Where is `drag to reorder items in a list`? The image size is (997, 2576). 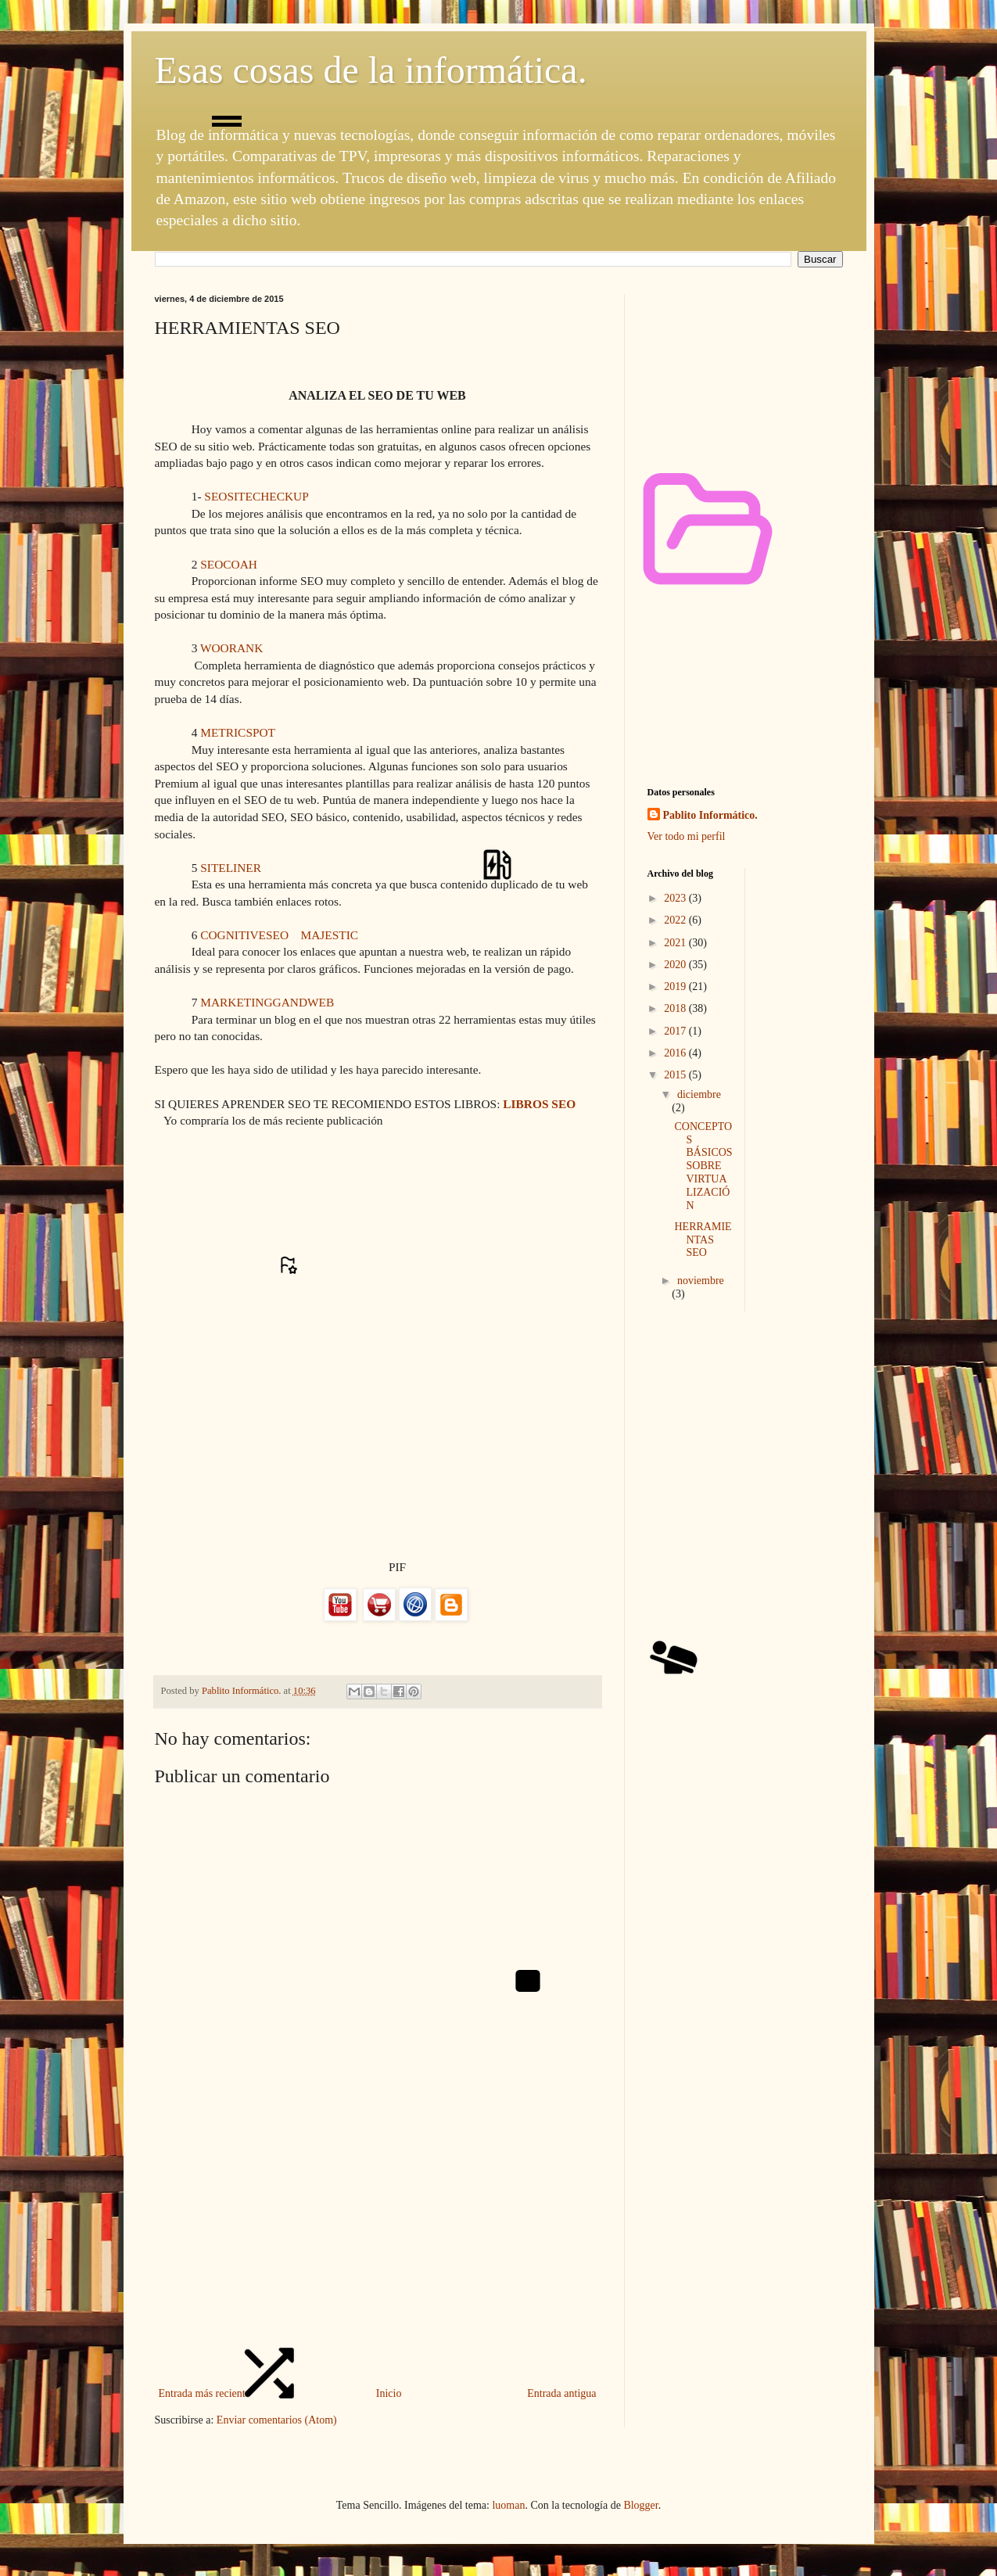 drag to reorder items in a list is located at coordinates (227, 121).